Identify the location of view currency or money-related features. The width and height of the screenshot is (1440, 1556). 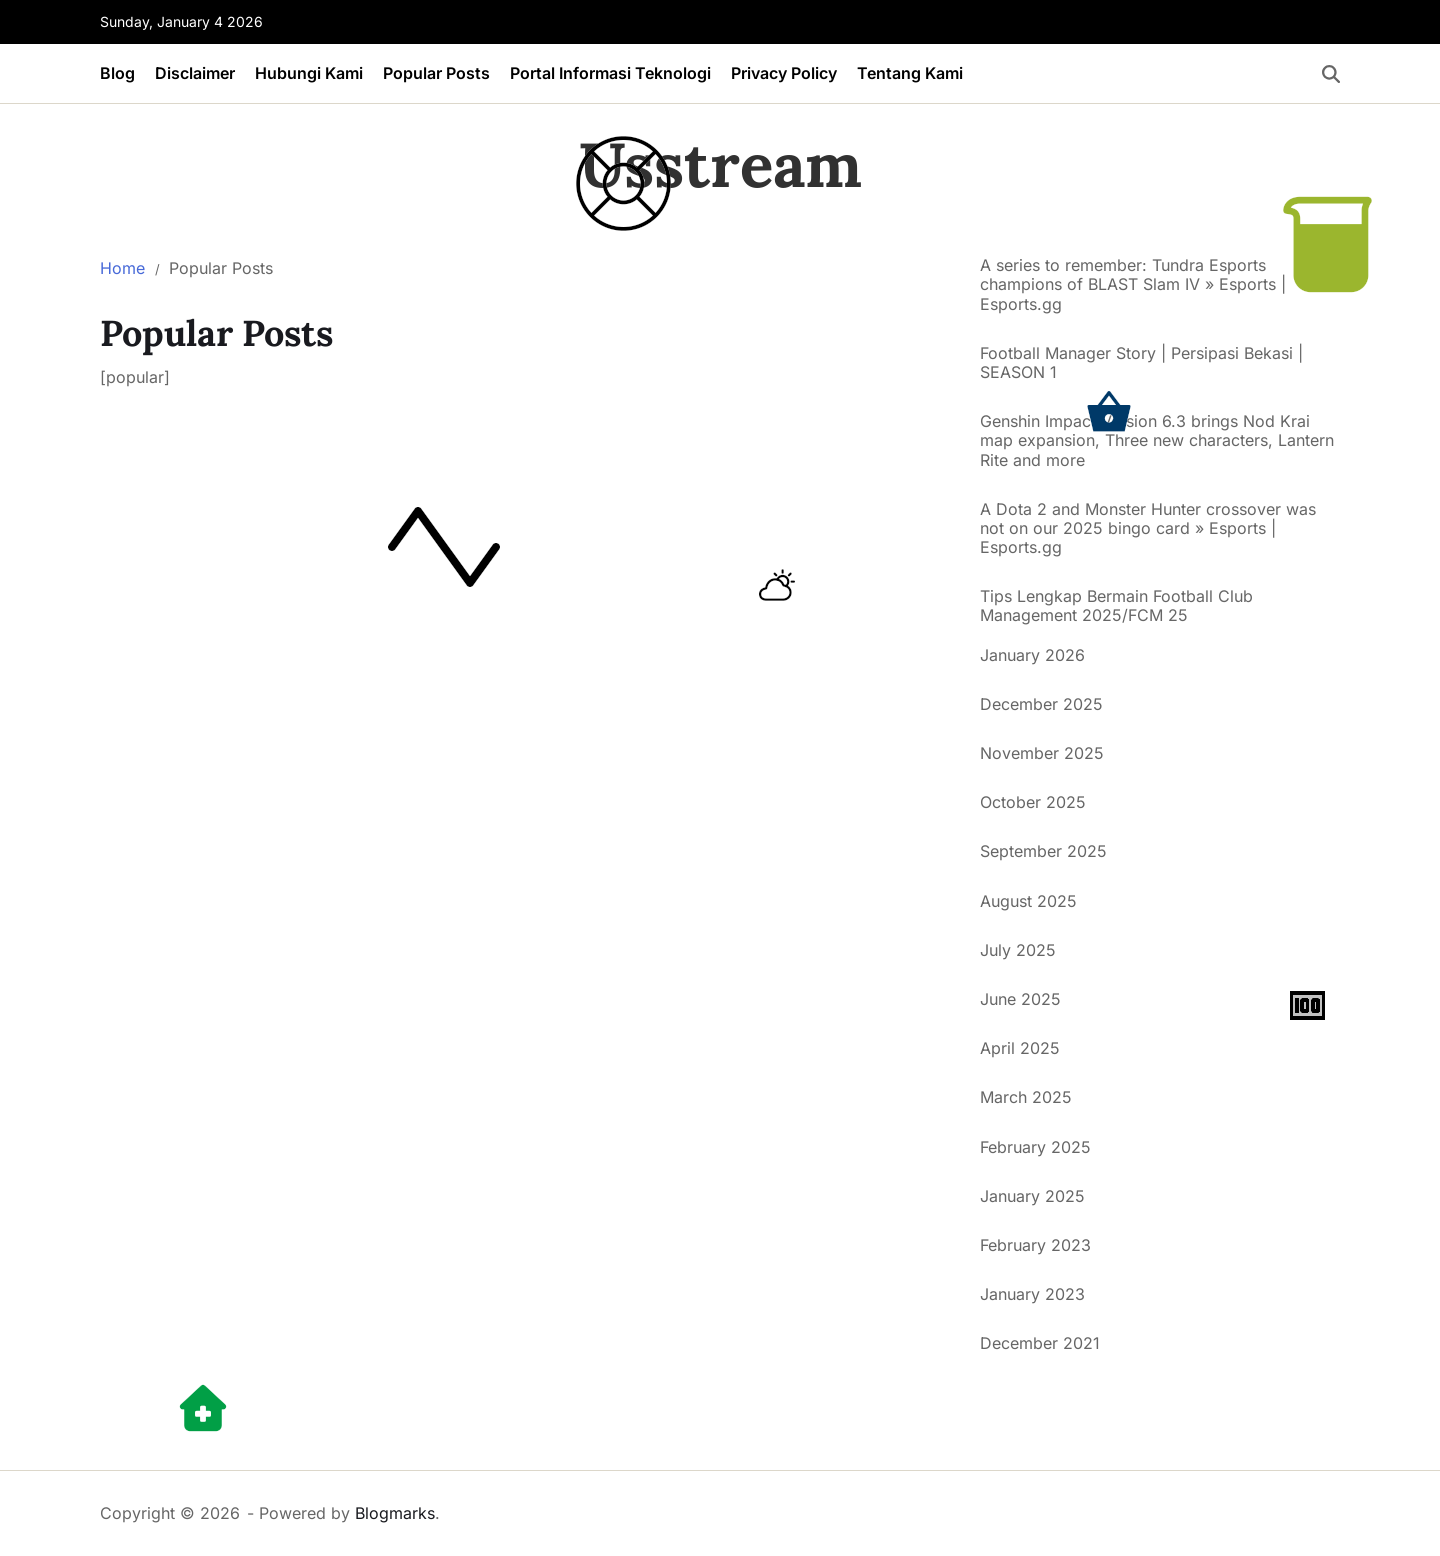
(1307, 1005).